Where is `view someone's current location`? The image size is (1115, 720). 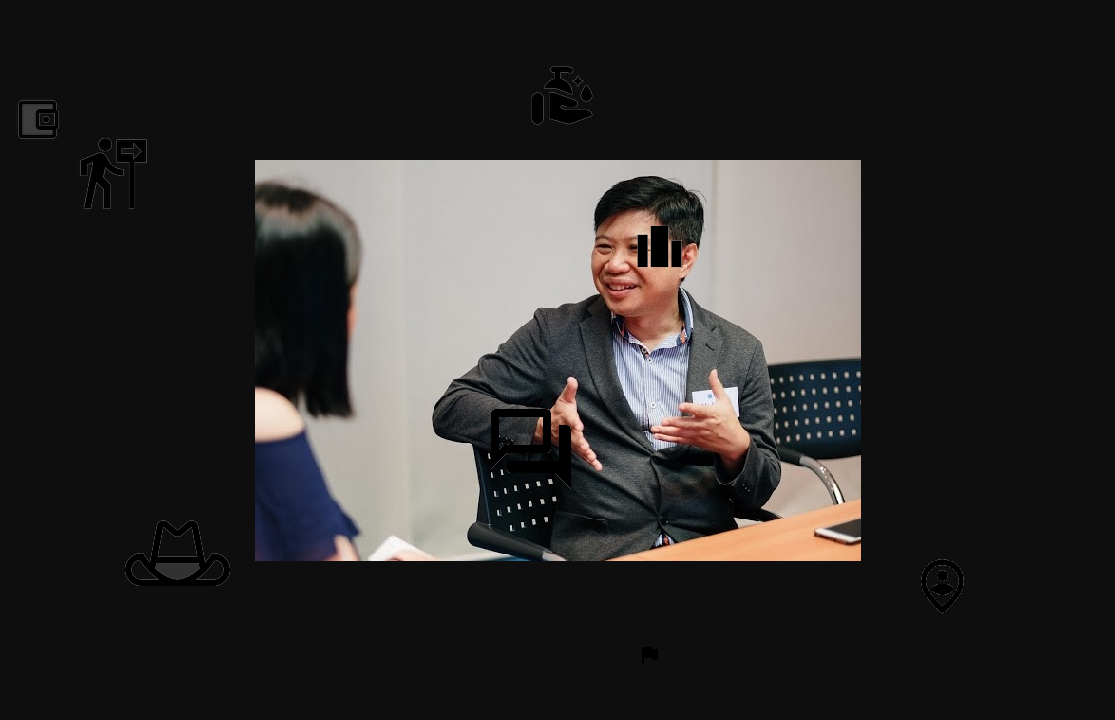 view someone's current location is located at coordinates (942, 586).